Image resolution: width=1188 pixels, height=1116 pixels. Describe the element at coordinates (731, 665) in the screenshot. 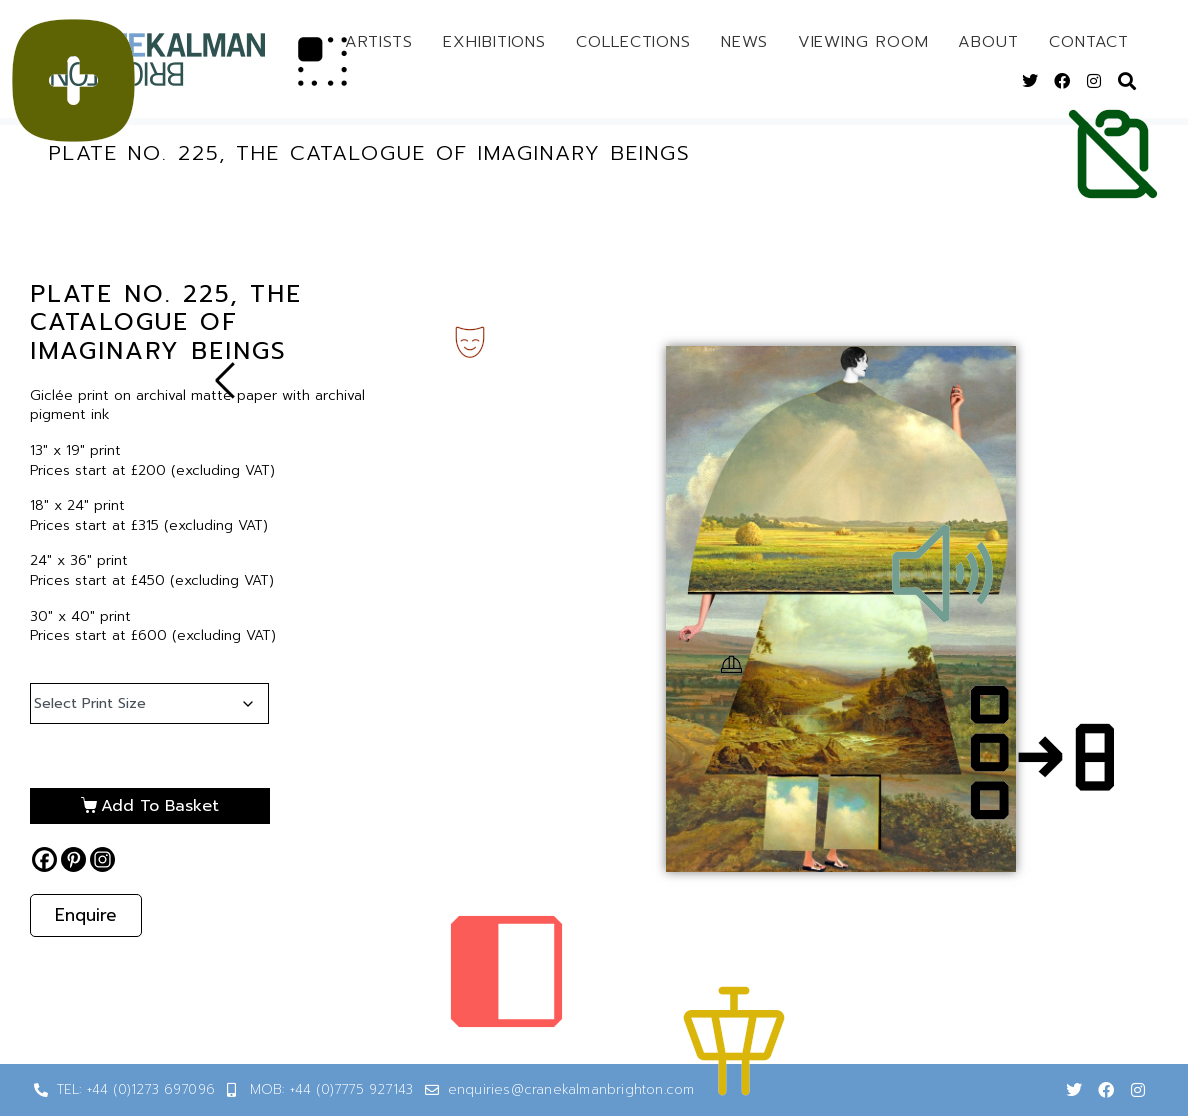

I see `access construction or worksite tools` at that location.